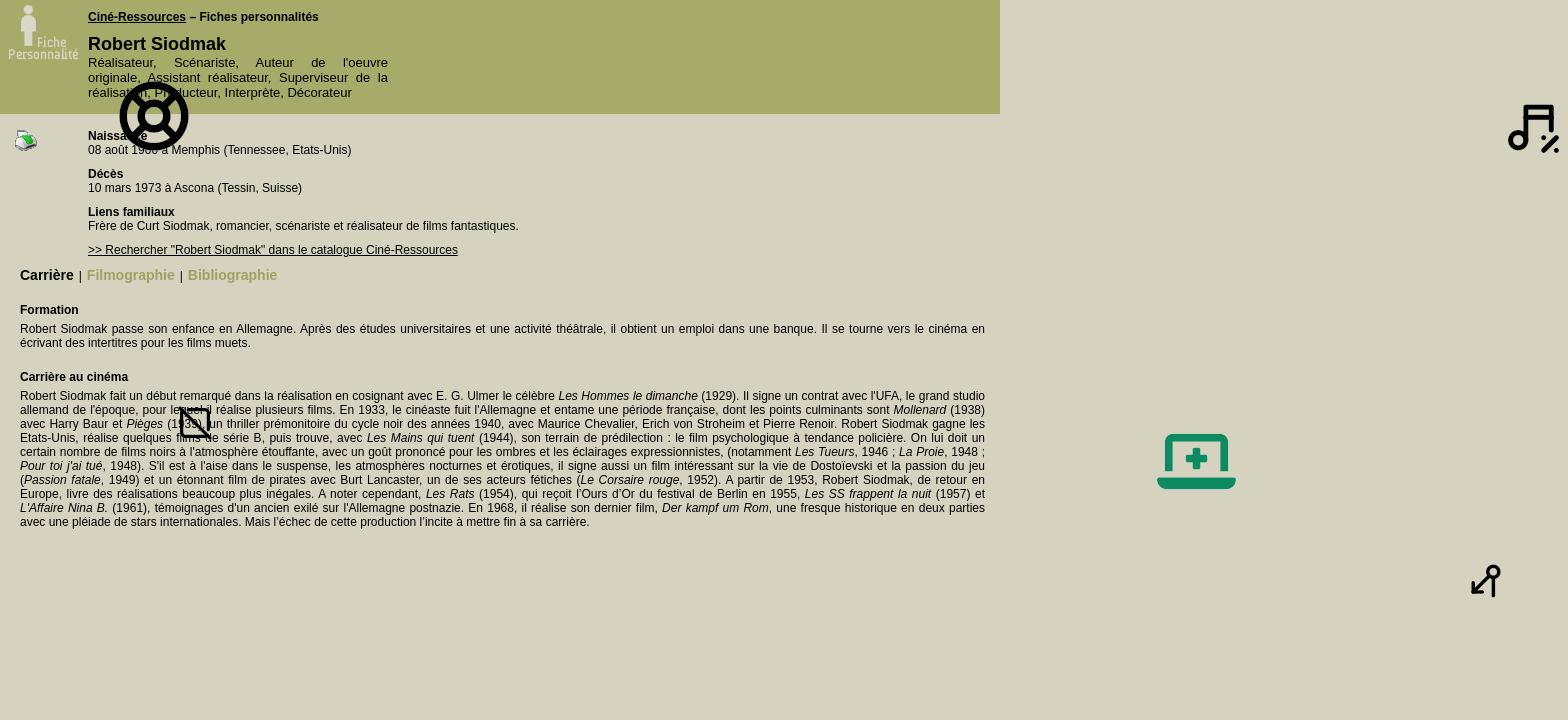  What do you see at coordinates (1533, 127) in the screenshot?
I see `view discounted music or audio content` at bounding box center [1533, 127].